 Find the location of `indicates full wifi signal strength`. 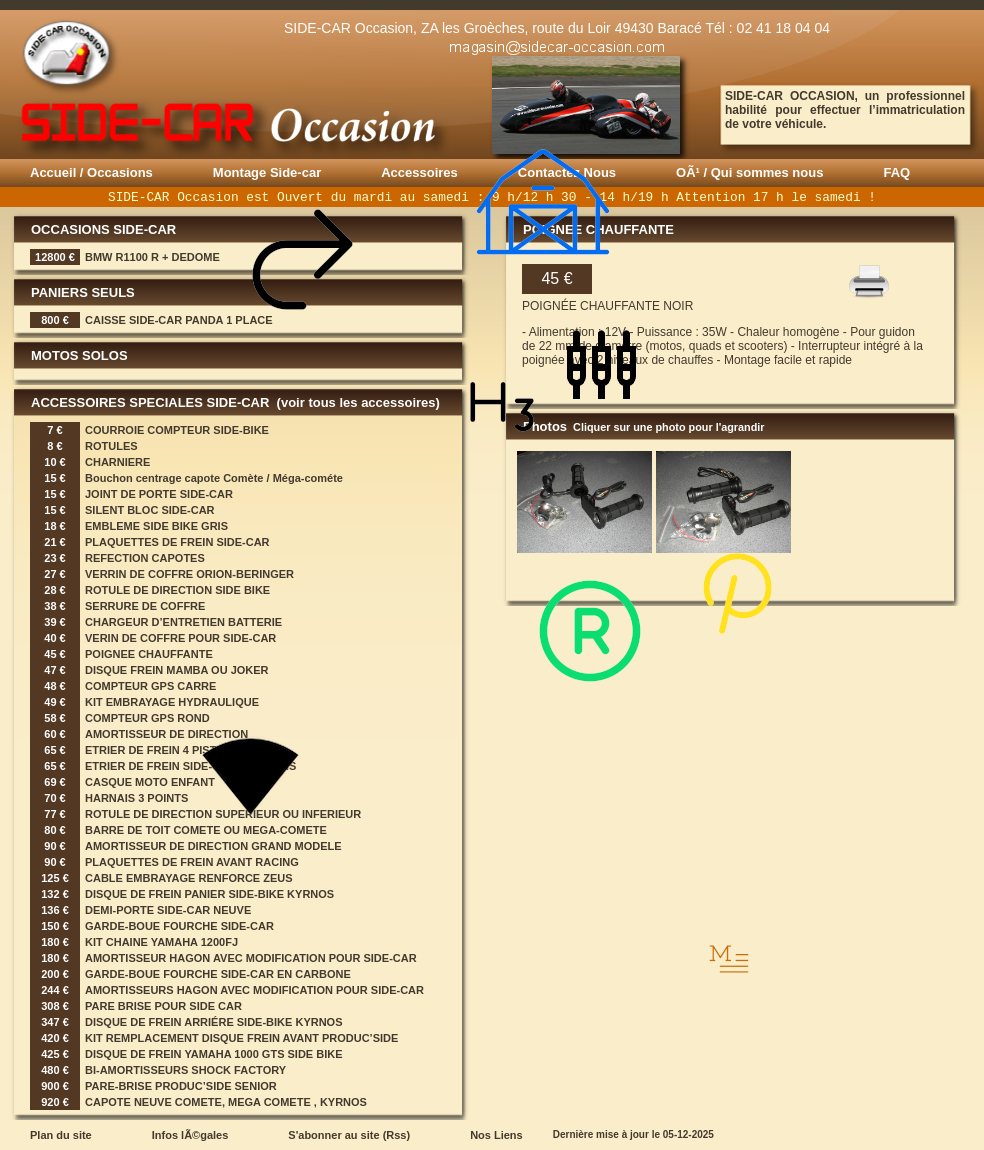

indicates full wifi signal strength is located at coordinates (250, 775).